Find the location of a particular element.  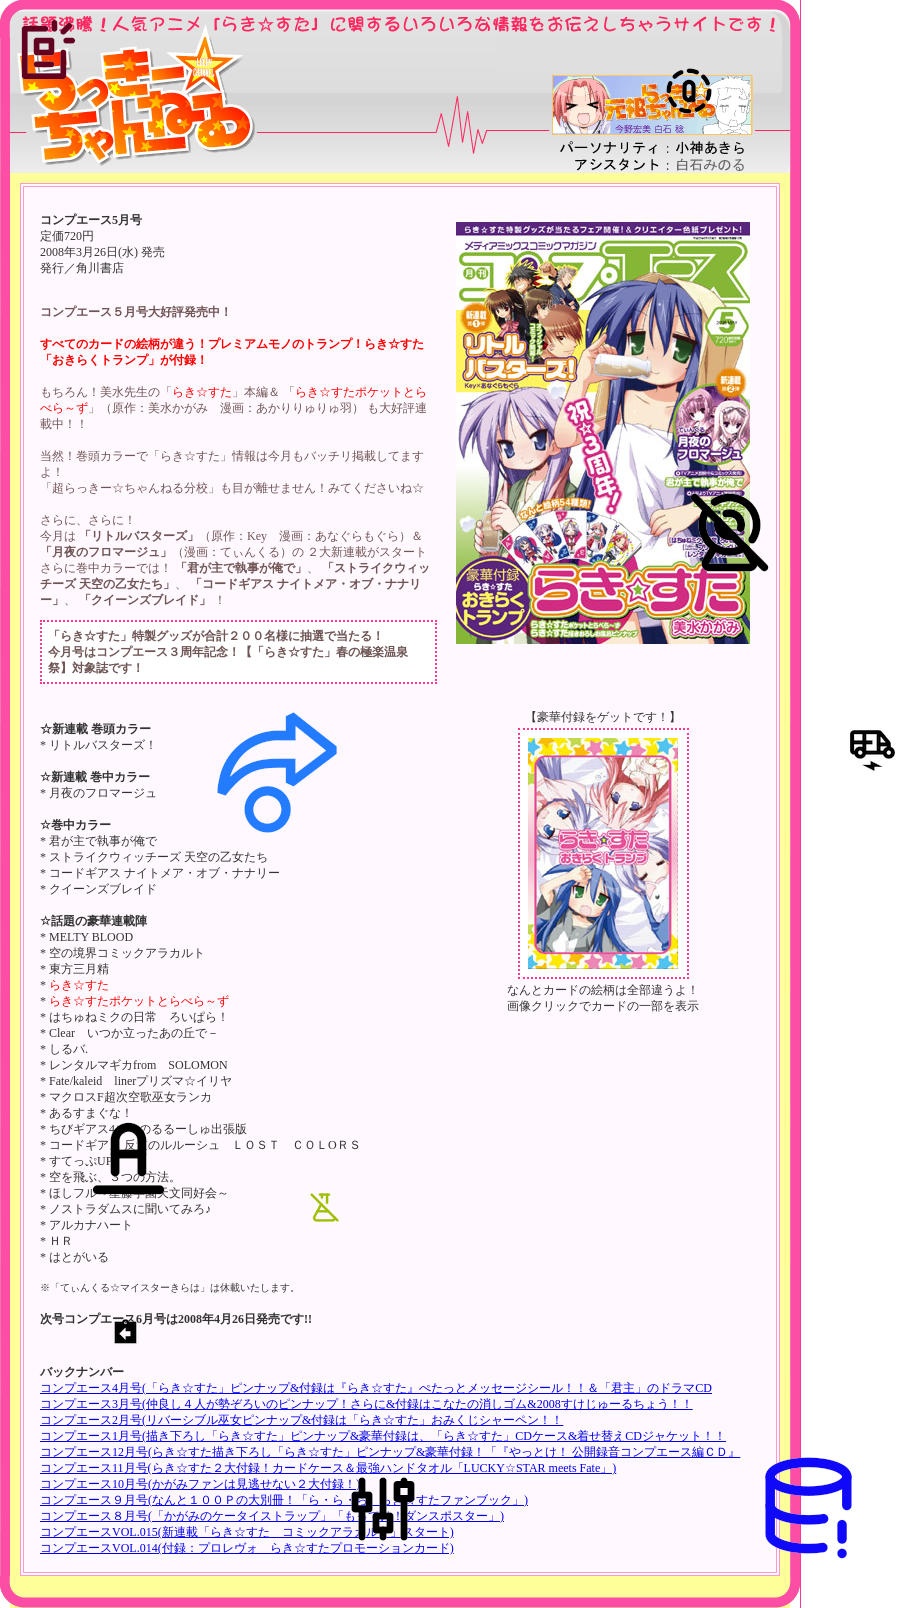

disable lab or experimental features is located at coordinates (324, 1207).